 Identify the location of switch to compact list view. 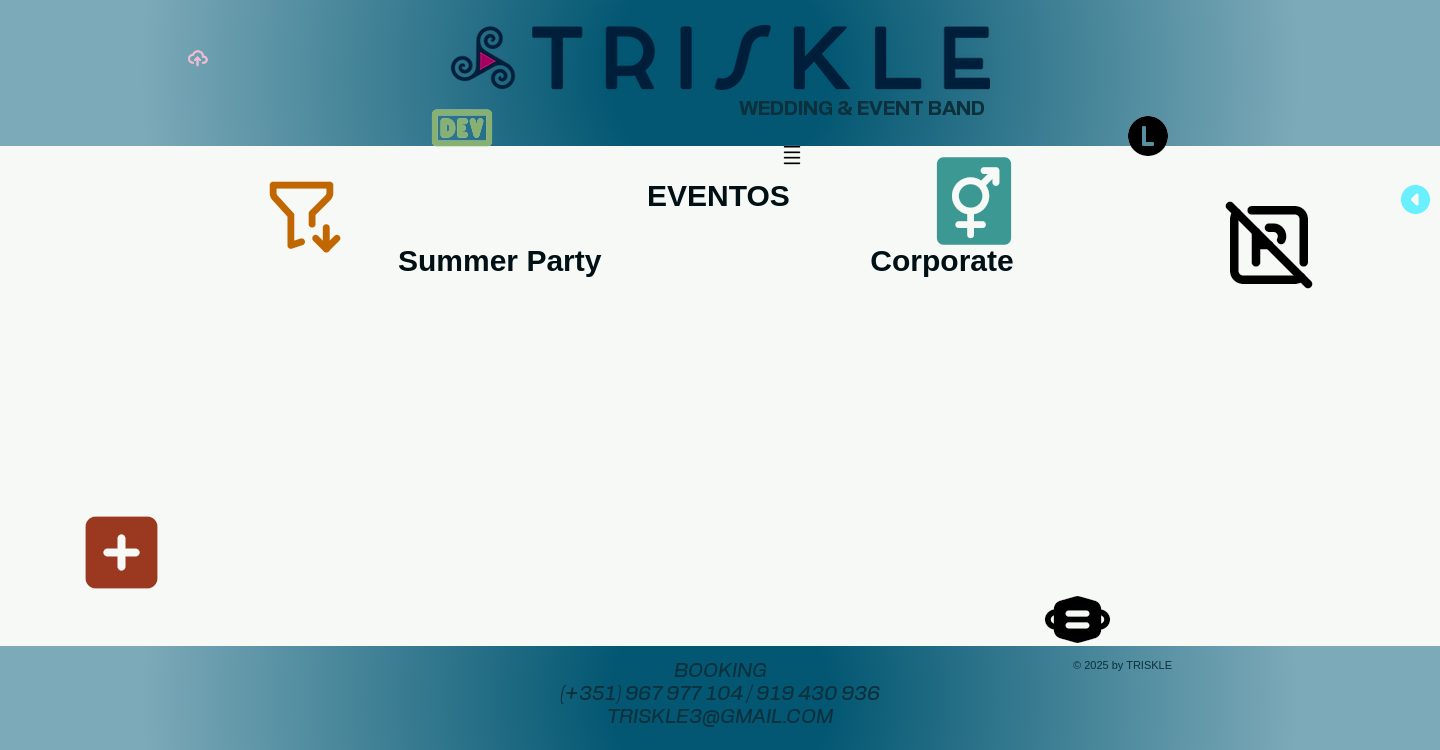
(792, 155).